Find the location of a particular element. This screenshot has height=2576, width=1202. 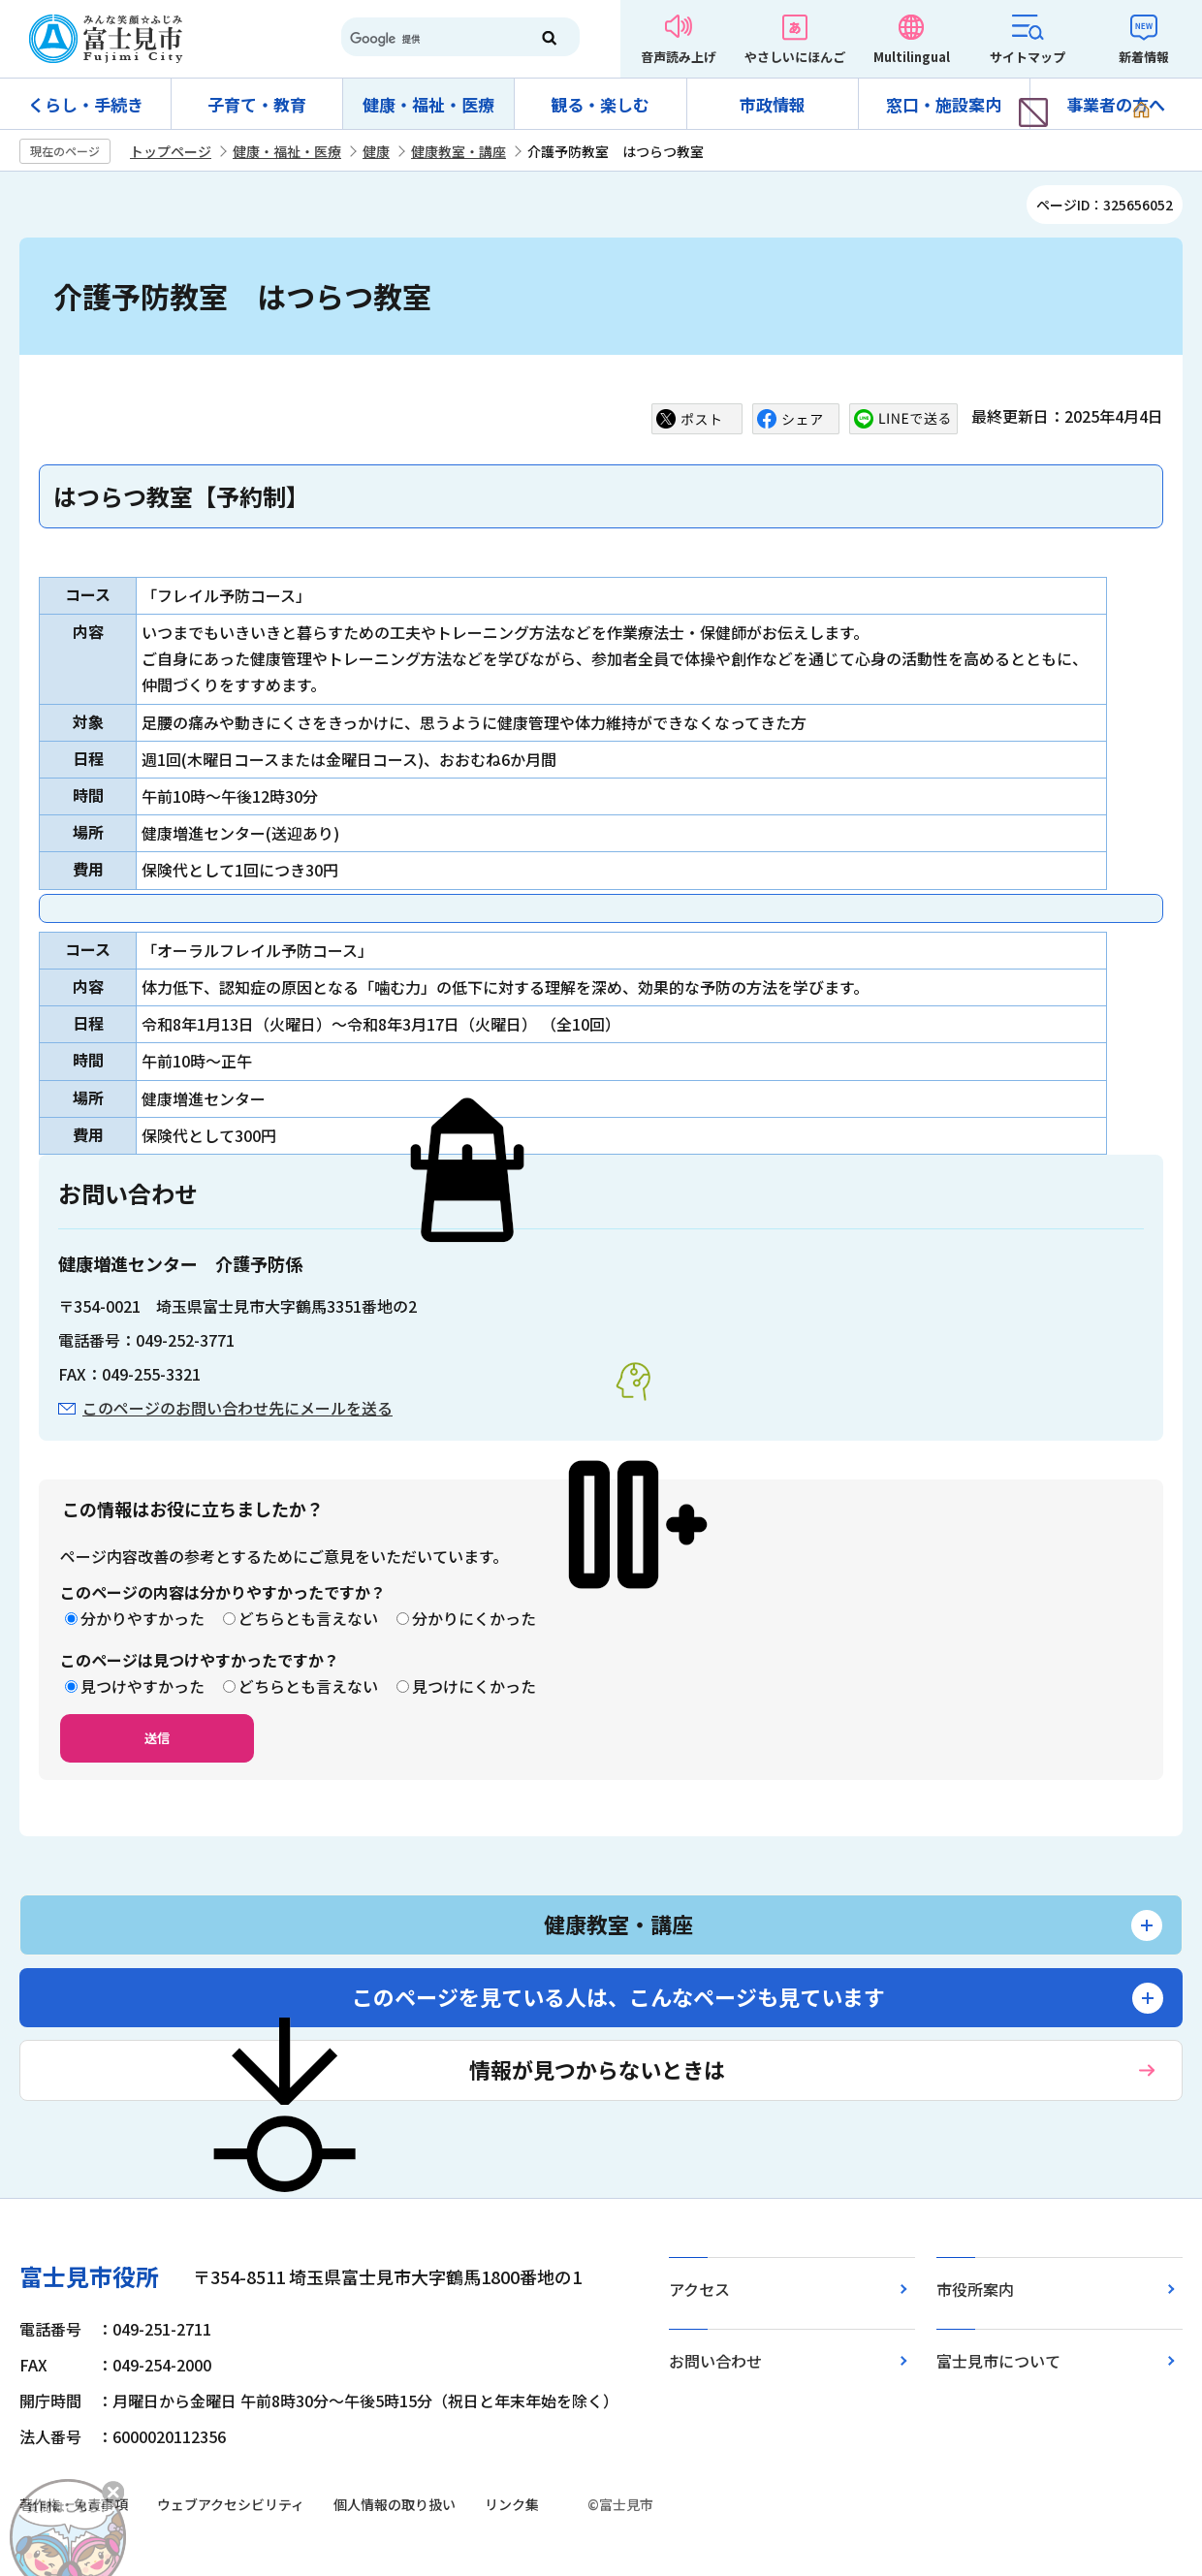

add a new column to the right is located at coordinates (627, 1524).